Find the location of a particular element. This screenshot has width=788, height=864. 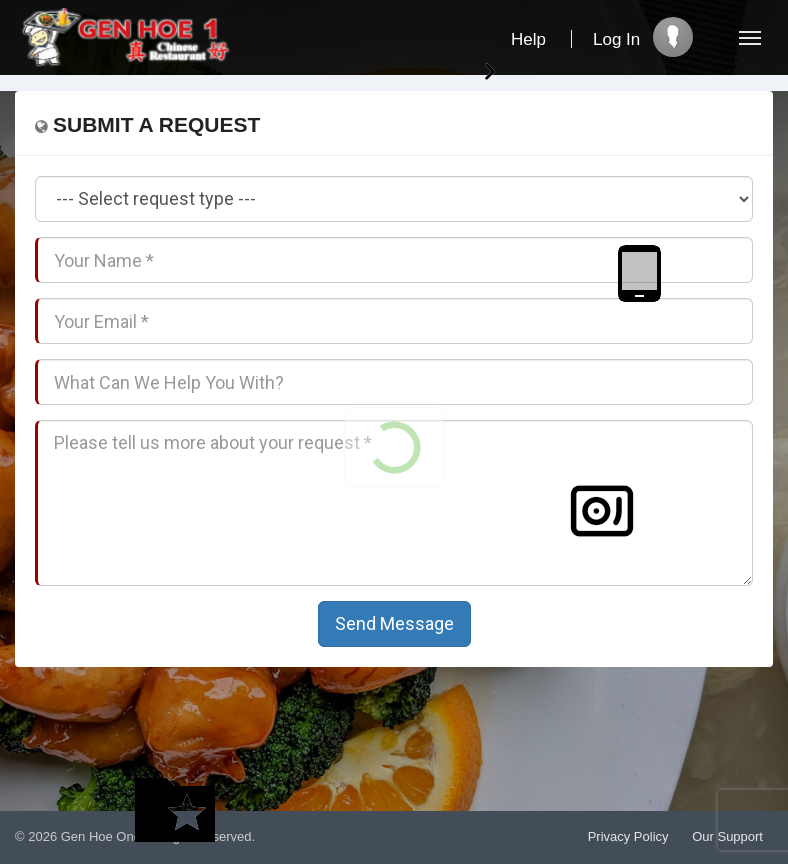

navigate to the next item or page is located at coordinates (489, 71).